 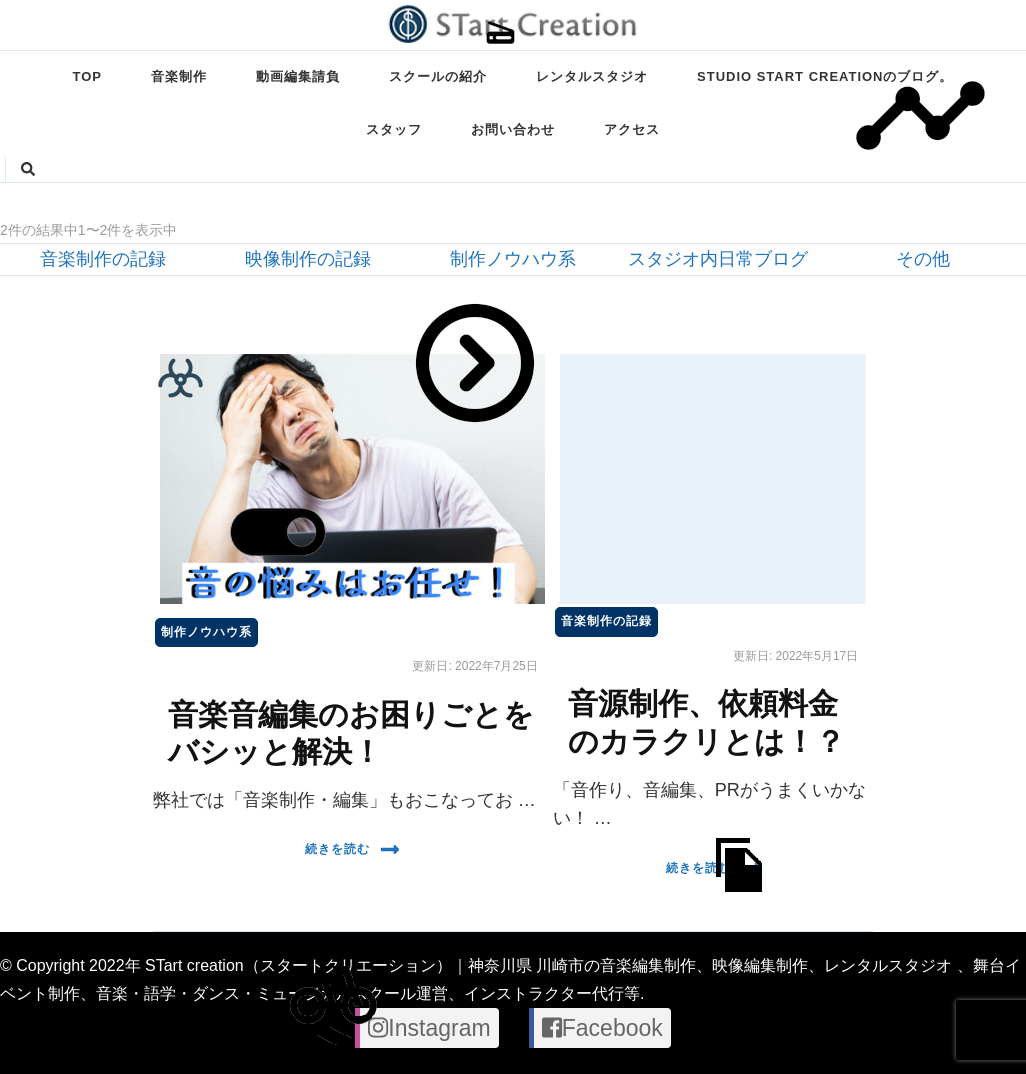 What do you see at coordinates (180, 379) in the screenshot?
I see `indicates hazardous or dangerous content` at bounding box center [180, 379].